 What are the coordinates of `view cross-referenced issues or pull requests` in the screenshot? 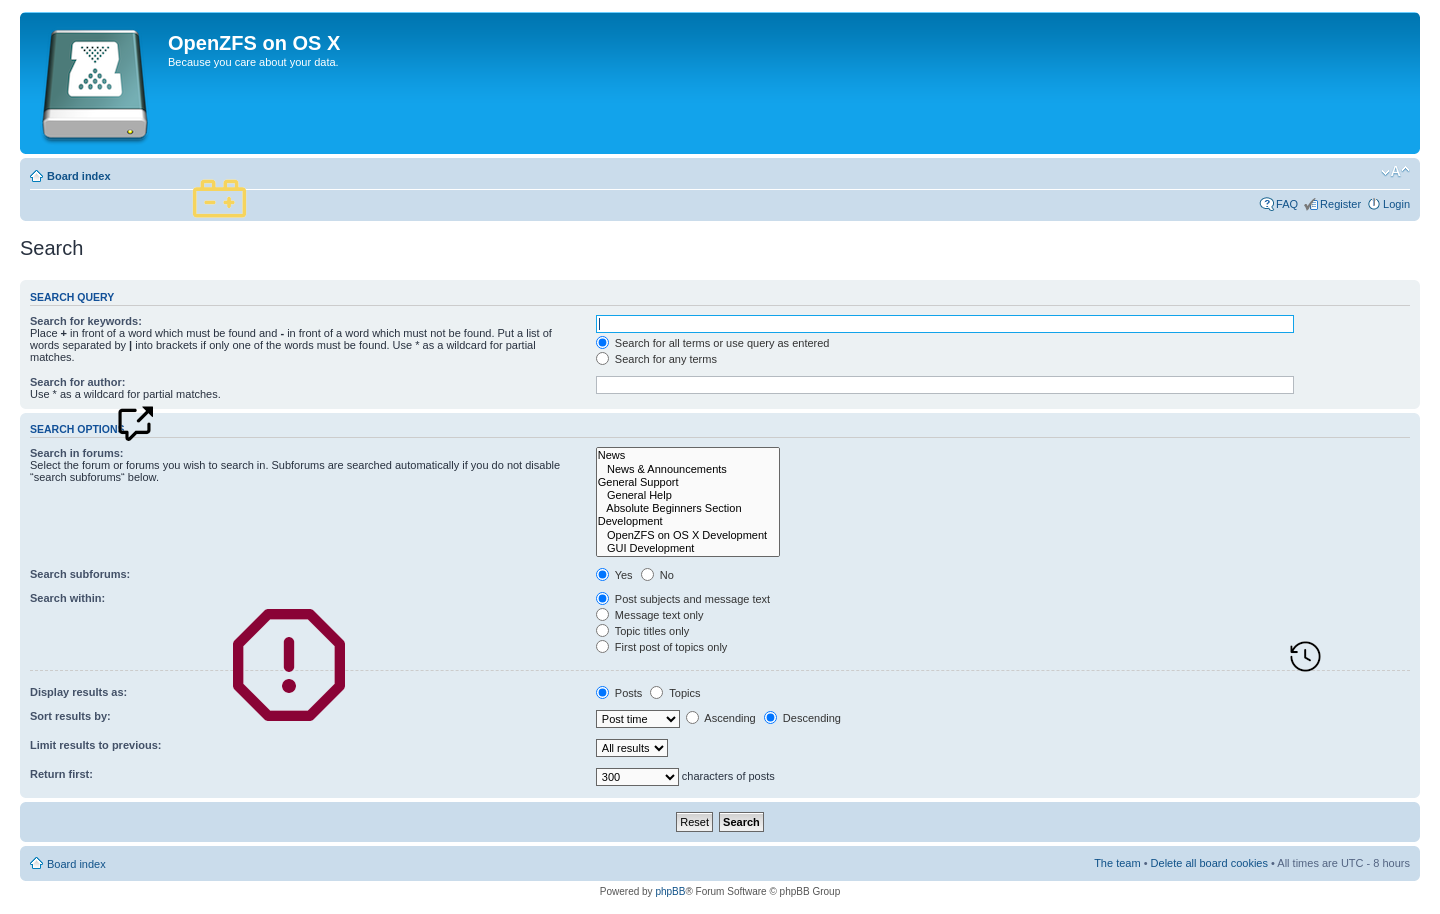 It's located at (134, 422).